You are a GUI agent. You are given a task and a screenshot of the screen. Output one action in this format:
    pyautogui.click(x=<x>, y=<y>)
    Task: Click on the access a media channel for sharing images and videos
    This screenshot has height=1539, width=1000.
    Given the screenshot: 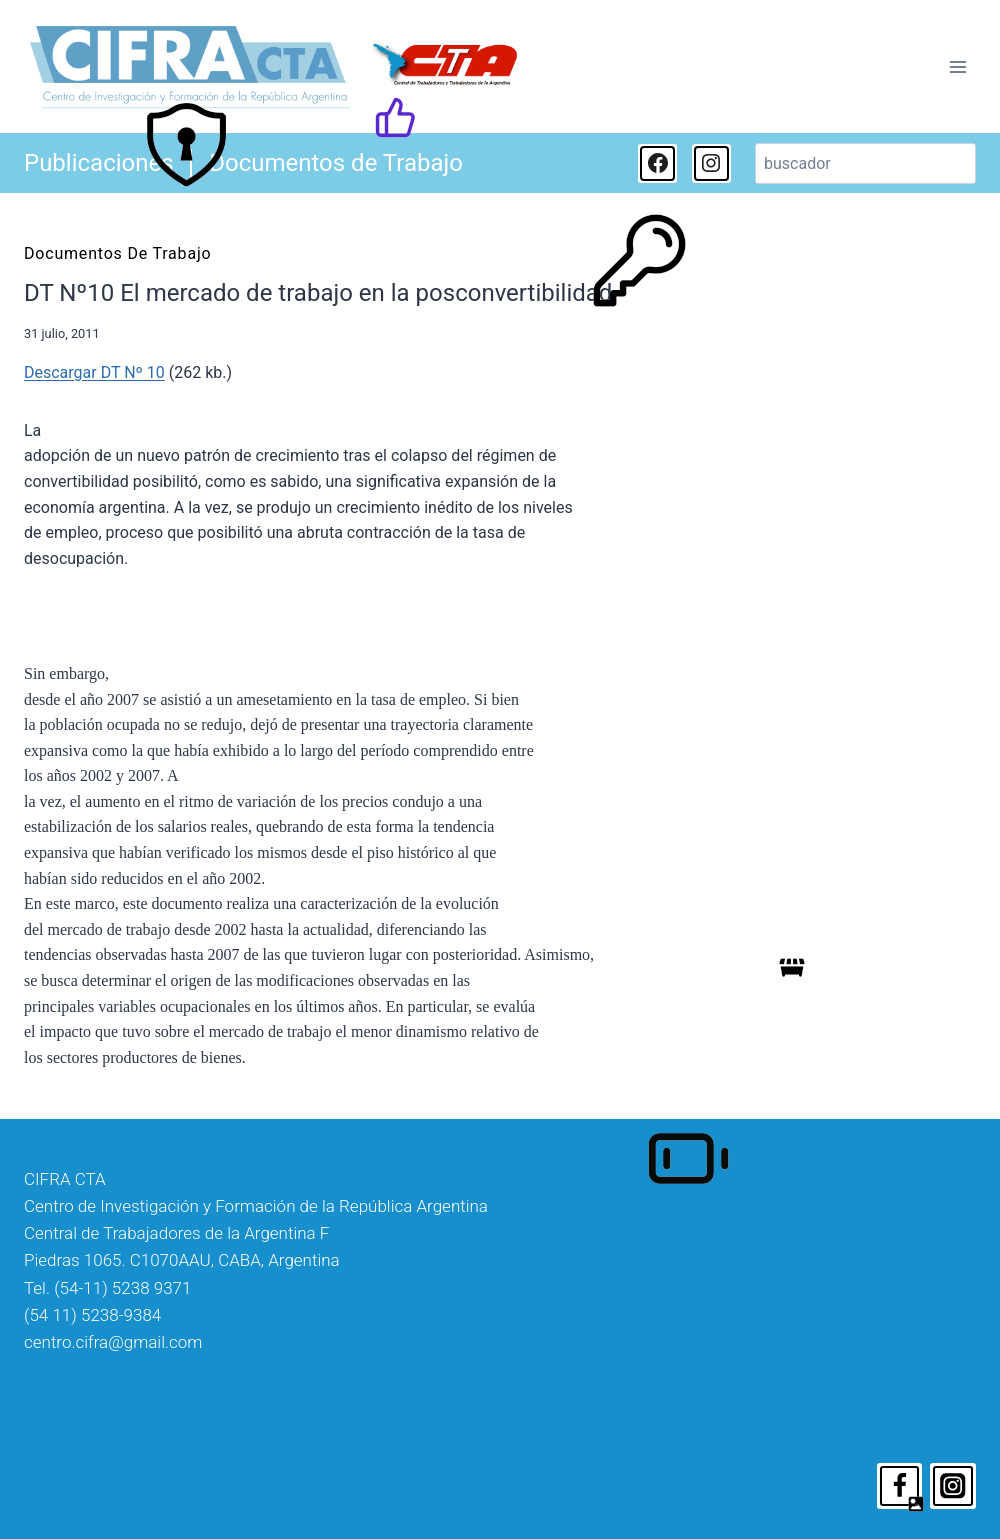 What is the action you would take?
    pyautogui.click(x=916, y=1504)
    